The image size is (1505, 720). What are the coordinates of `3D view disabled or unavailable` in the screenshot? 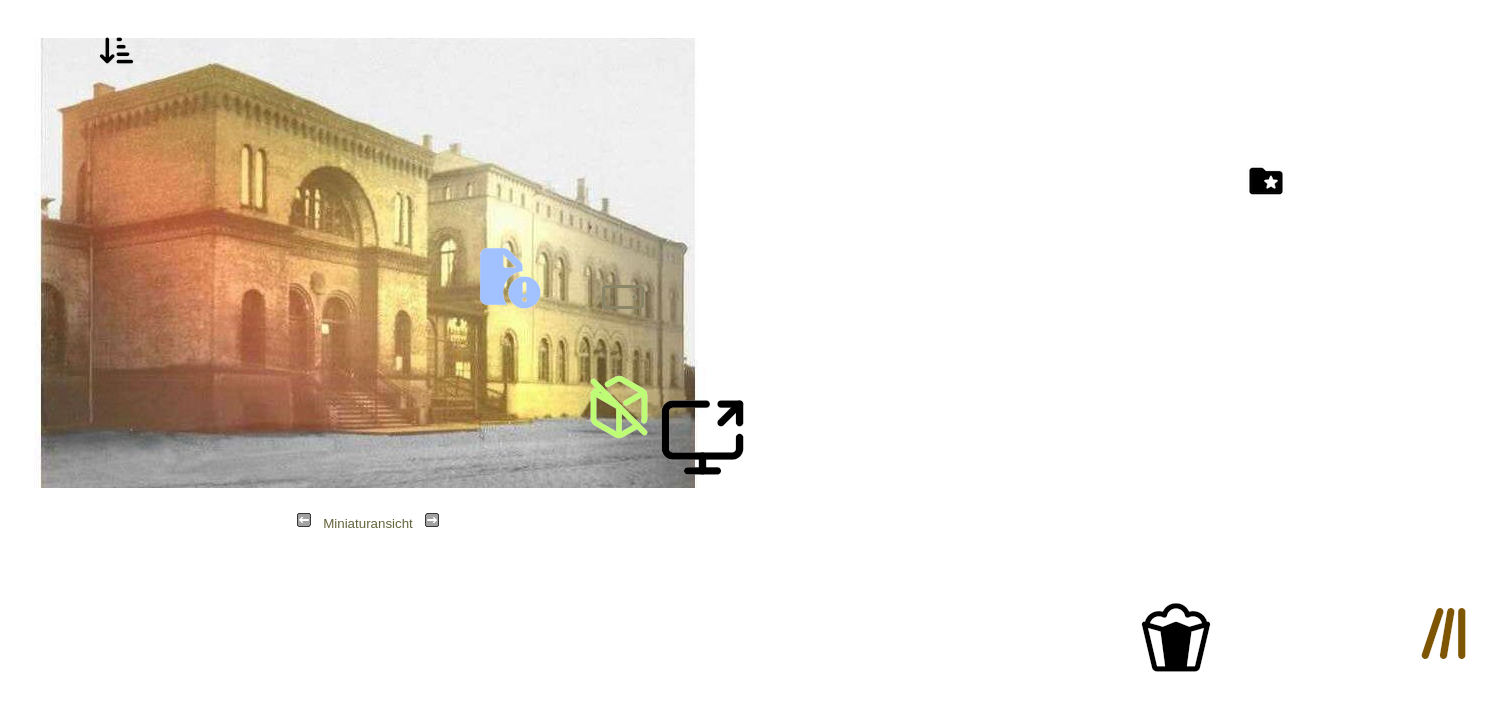 It's located at (619, 407).